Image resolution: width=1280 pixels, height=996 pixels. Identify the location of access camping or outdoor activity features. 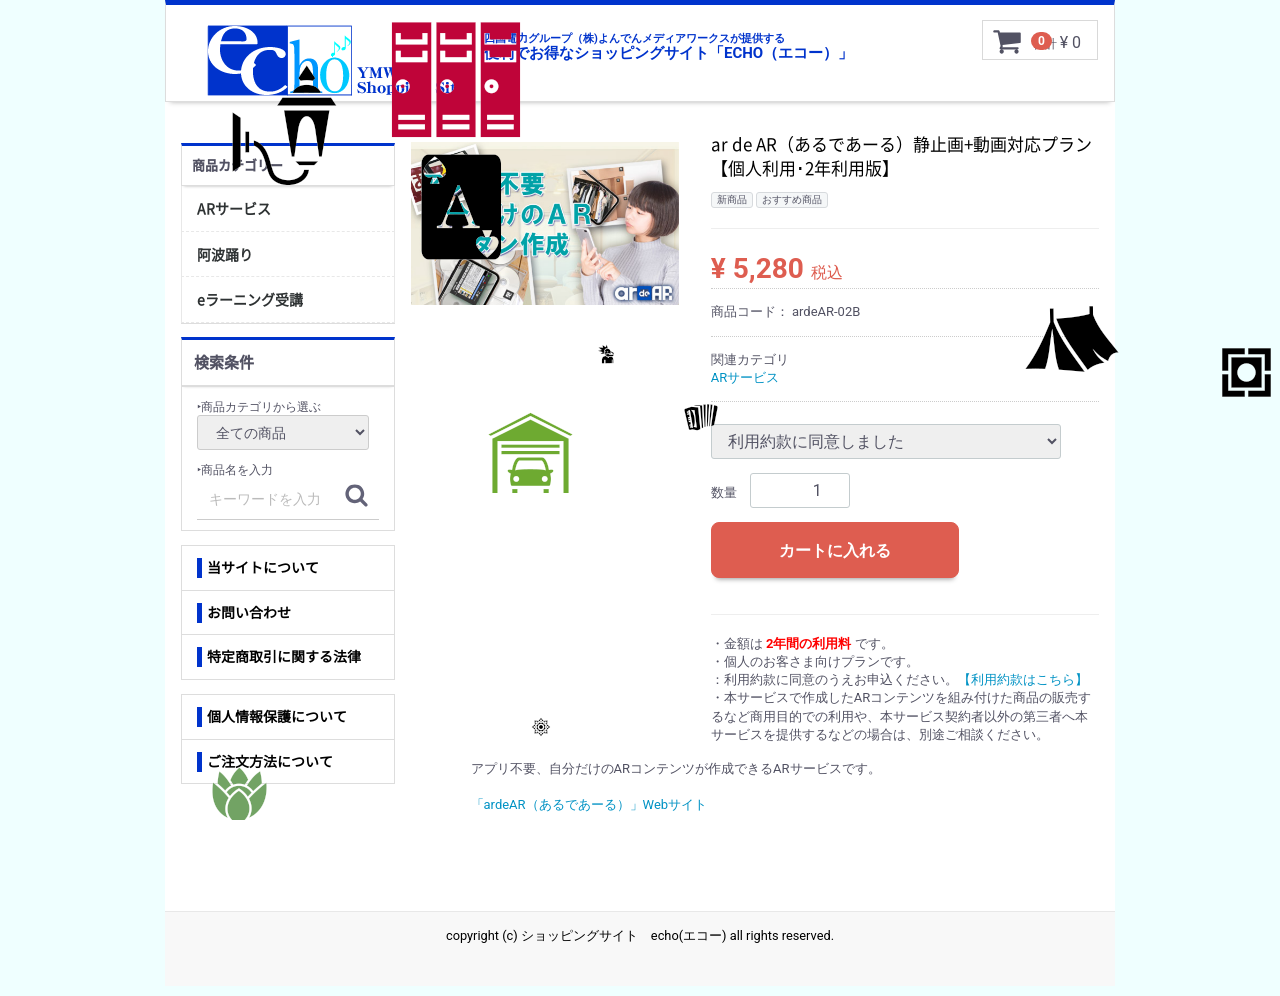
(1072, 339).